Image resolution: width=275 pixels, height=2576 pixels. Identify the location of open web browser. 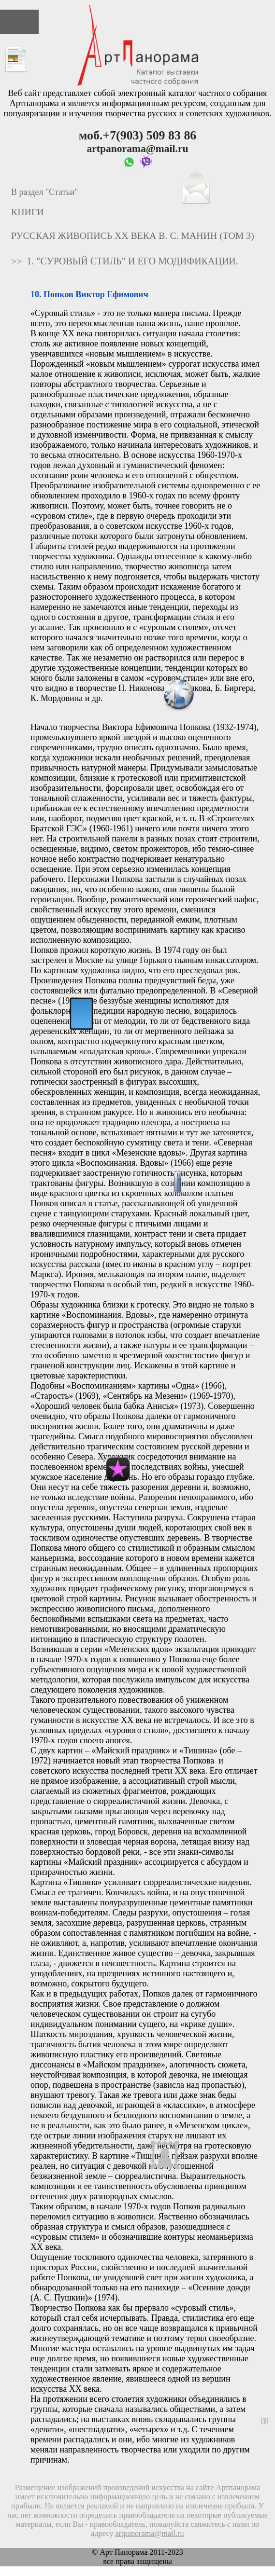
(179, 694).